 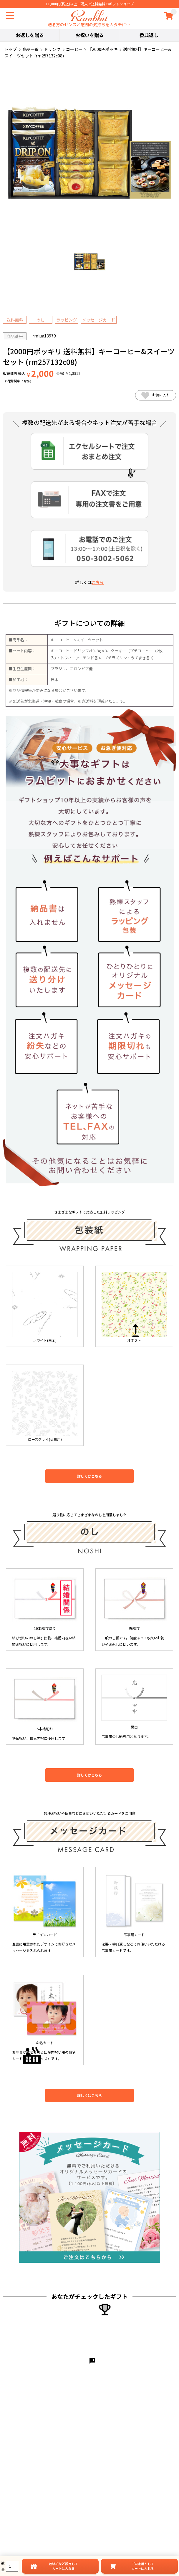 I want to click on upgrade to a newer version, so click(x=135, y=1330).